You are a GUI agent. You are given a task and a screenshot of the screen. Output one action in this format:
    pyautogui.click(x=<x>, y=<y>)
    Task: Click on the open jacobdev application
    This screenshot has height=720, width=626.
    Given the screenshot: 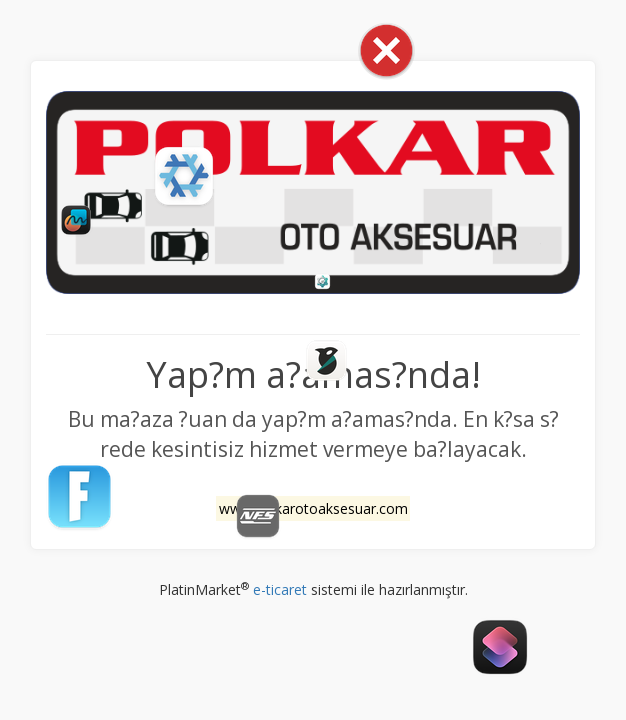 What is the action you would take?
    pyautogui.click(x=322, y=281)
    